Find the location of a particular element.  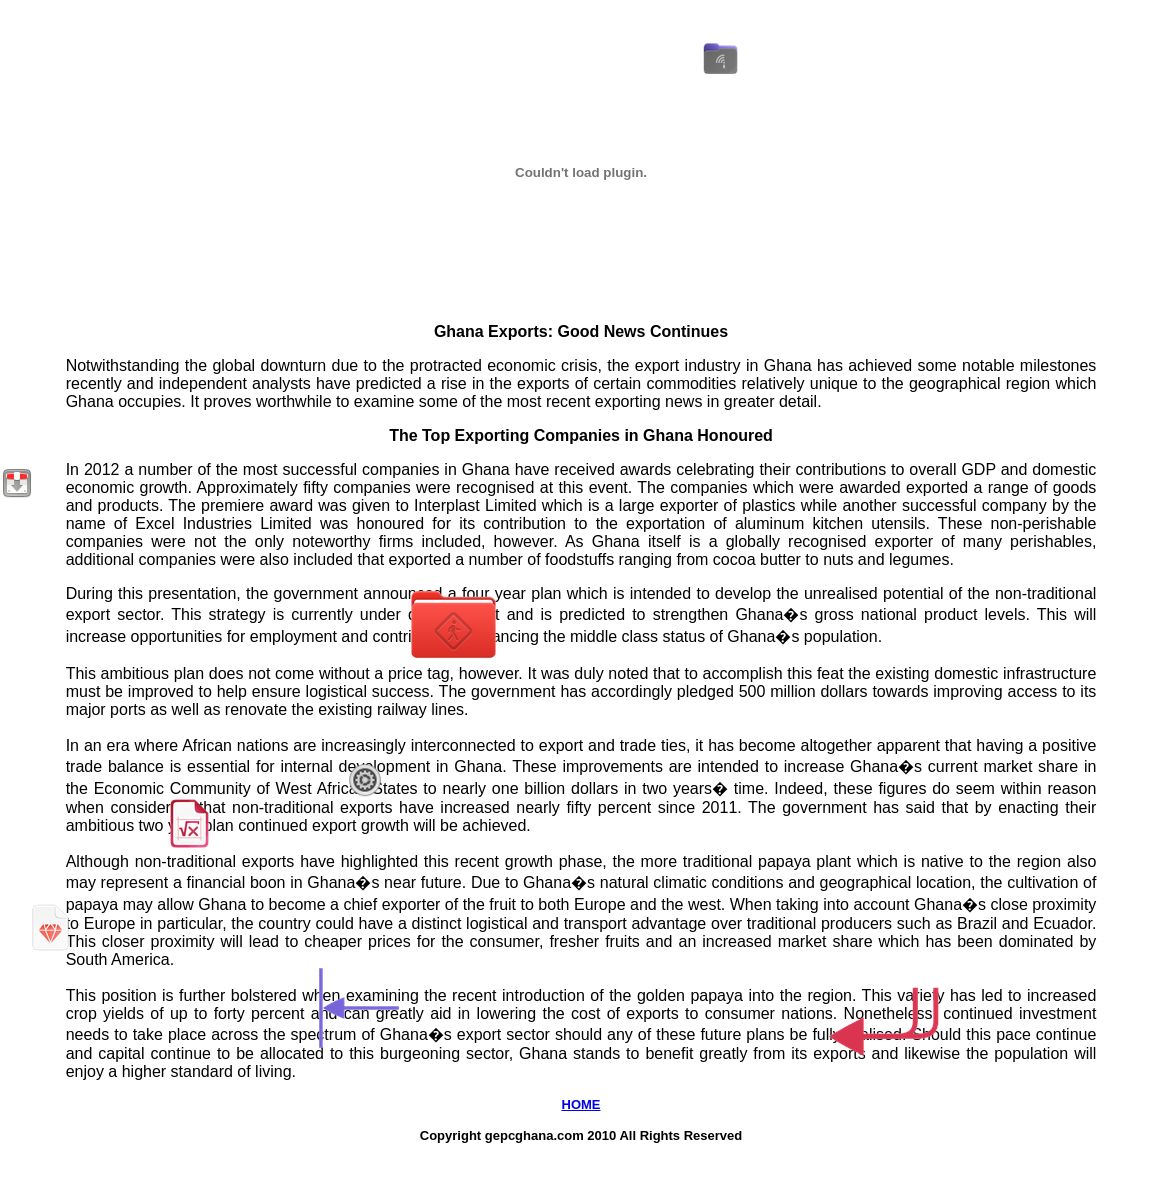

reply to all recipients of an email is located at coordinates (882, 1021).